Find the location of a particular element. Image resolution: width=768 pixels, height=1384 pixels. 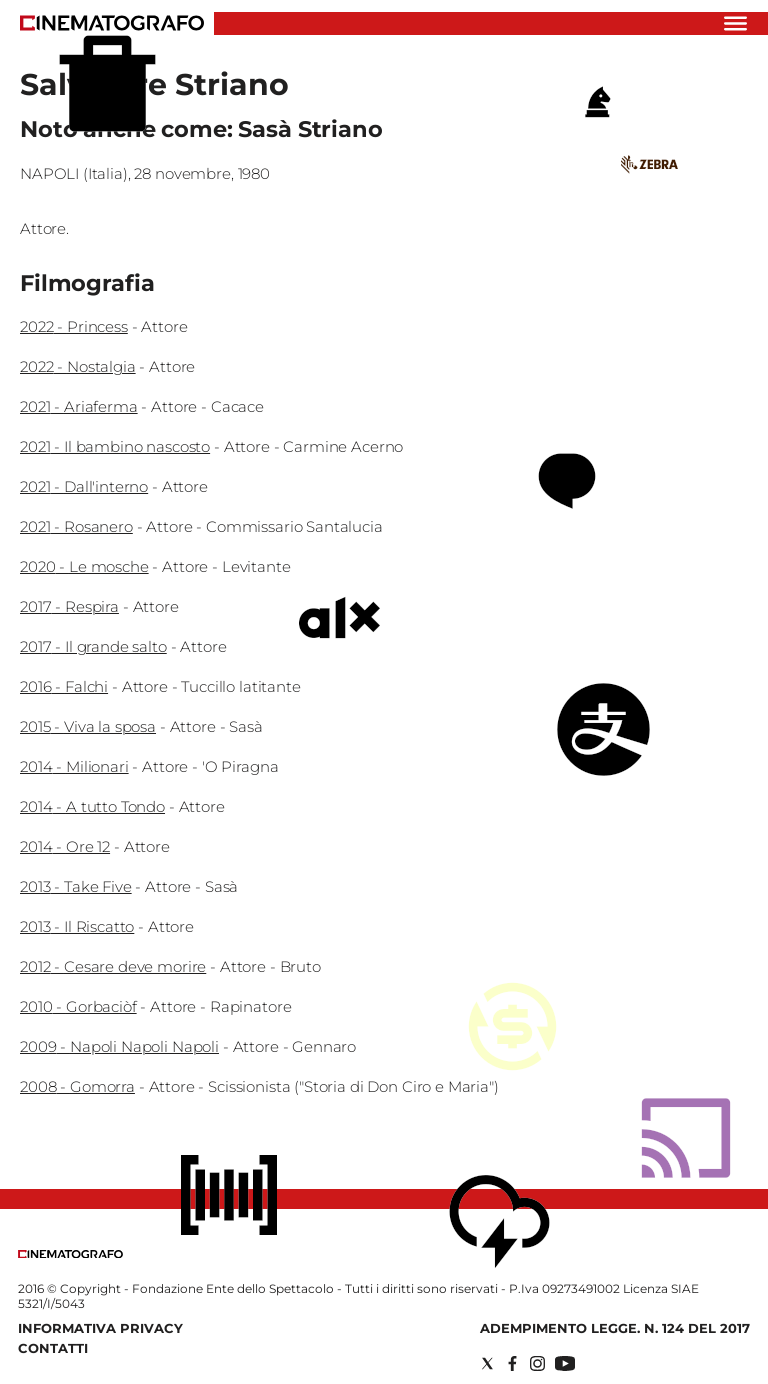

cast media to a nearby device is located at coordinates (686, 1138).